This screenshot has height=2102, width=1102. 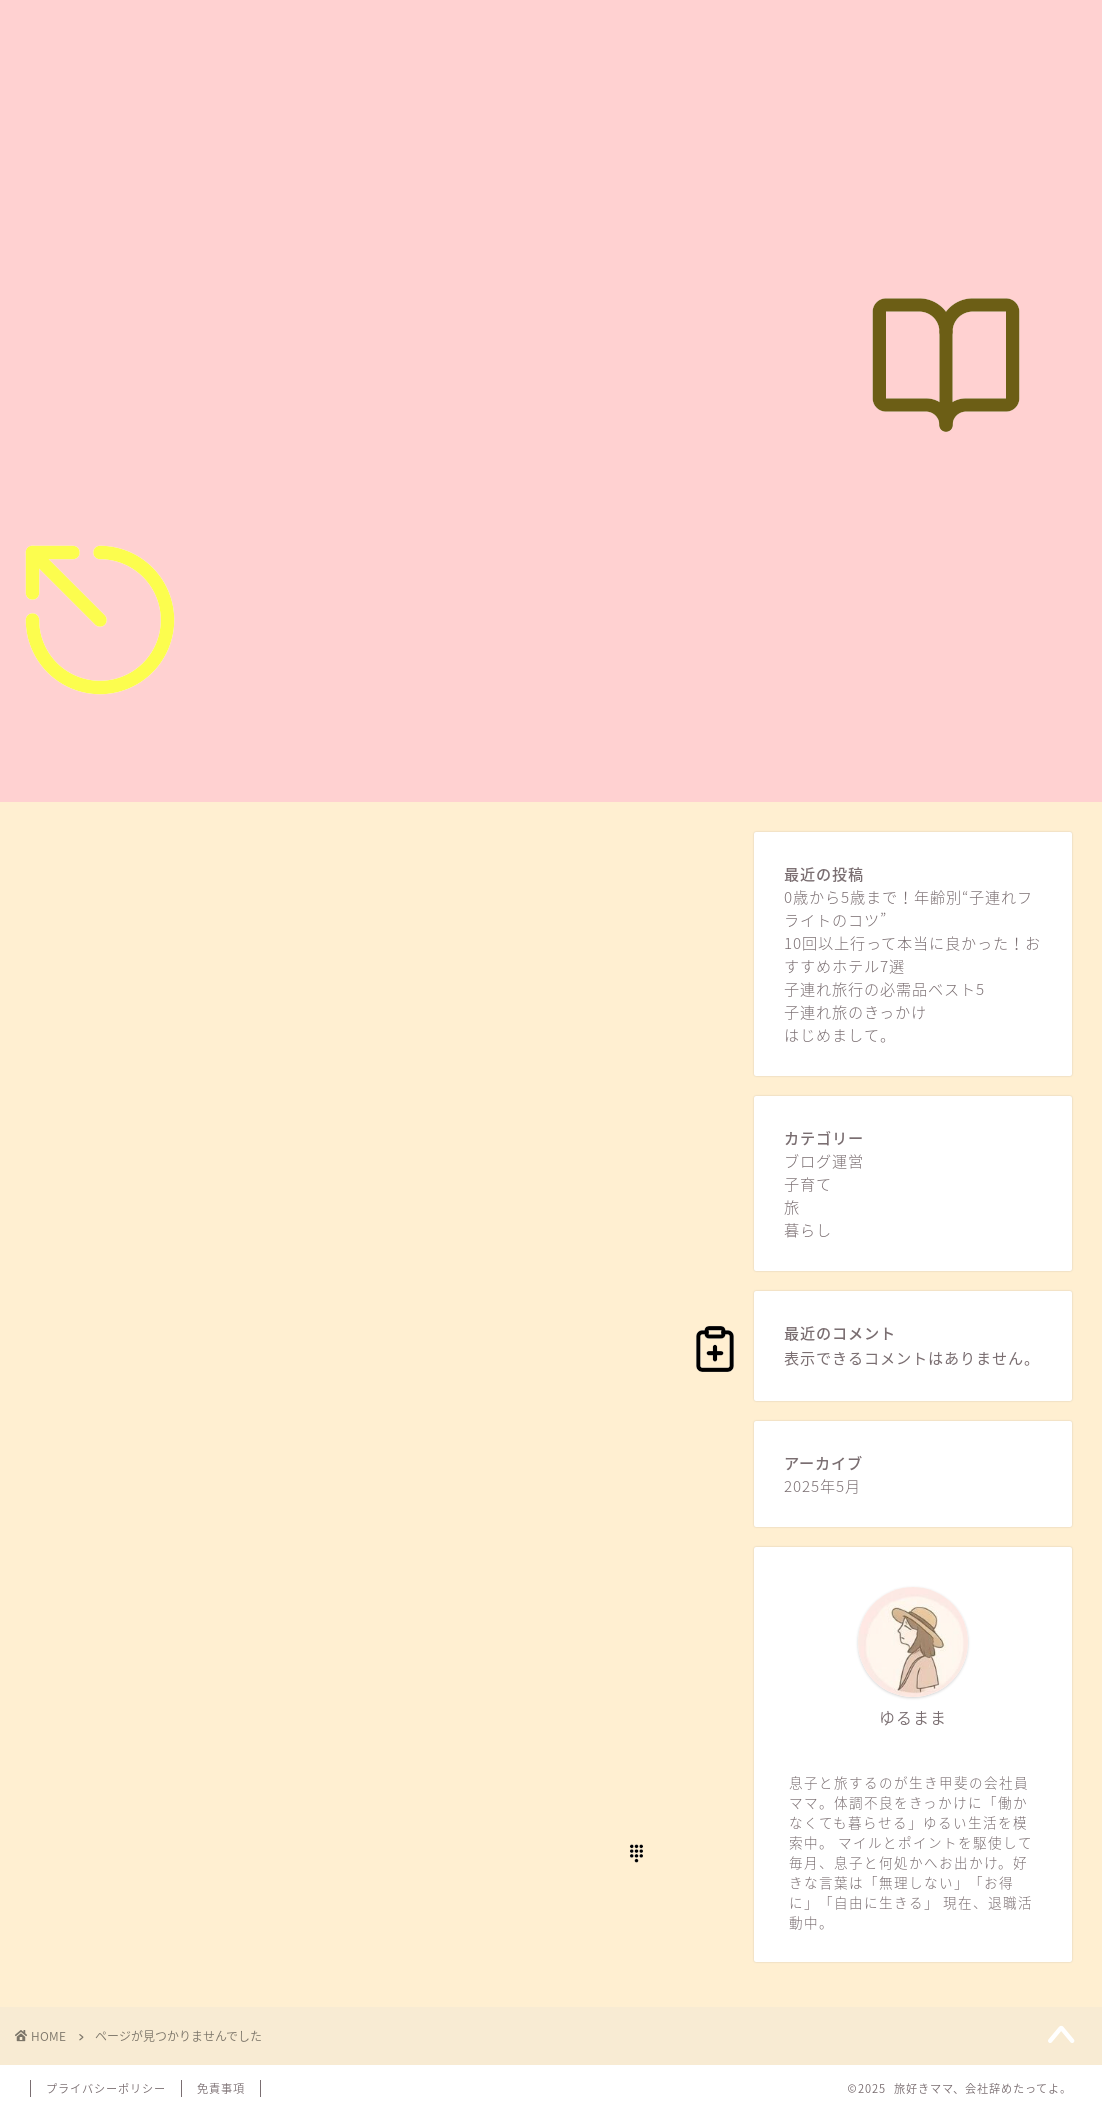 What do you see at coordinates (946, 365) in the screenshot?
I see `open reading mode or e-reader` at bounding box center [946, 365].